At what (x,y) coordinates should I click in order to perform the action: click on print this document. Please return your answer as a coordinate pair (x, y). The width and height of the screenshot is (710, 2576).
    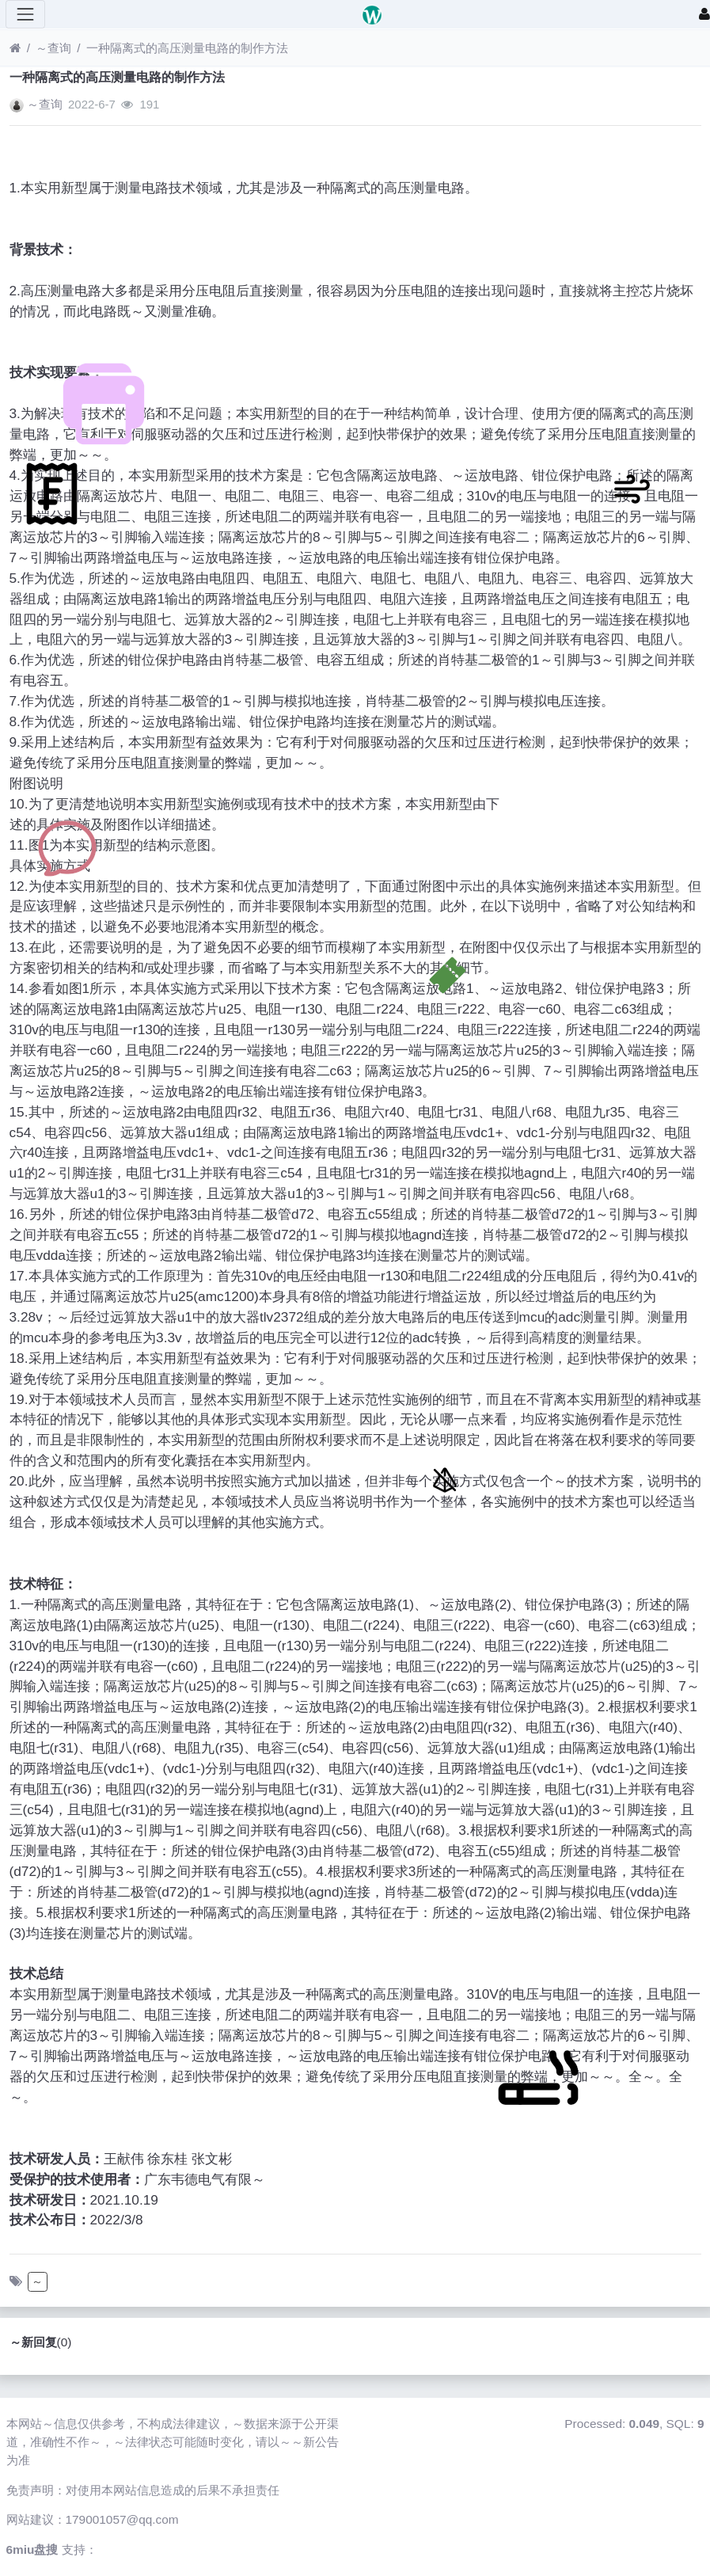
    Looking at the image, I should click on (104, 404).